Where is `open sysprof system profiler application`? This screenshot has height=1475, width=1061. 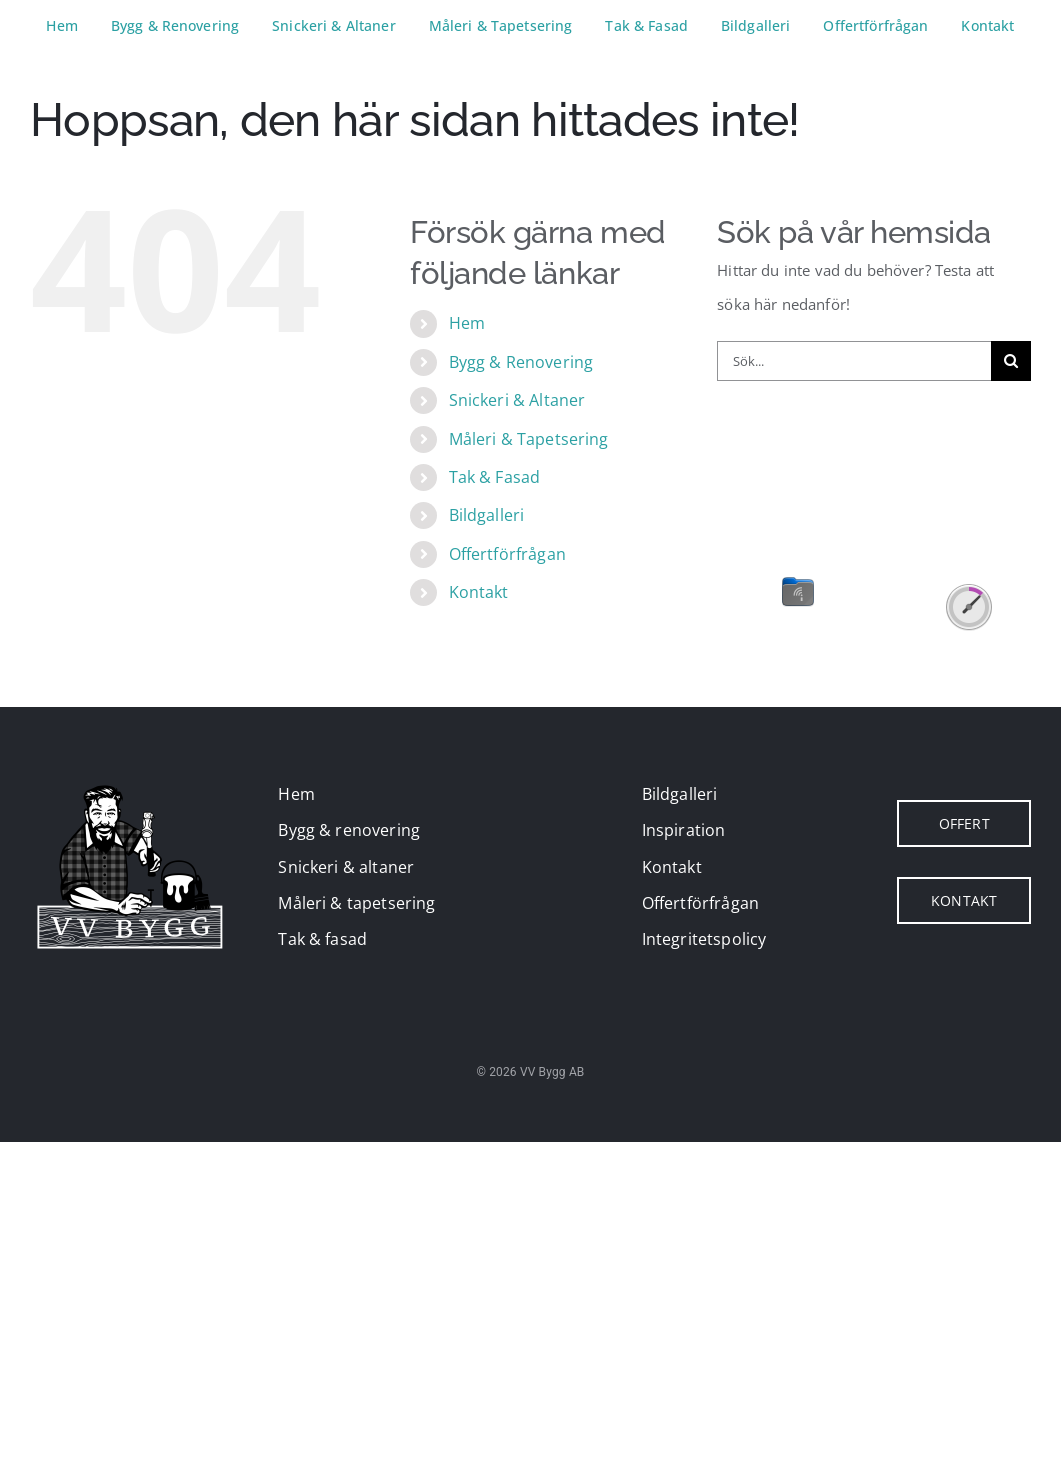 open sysprof system profiler application is located at coordinates (969, 607).